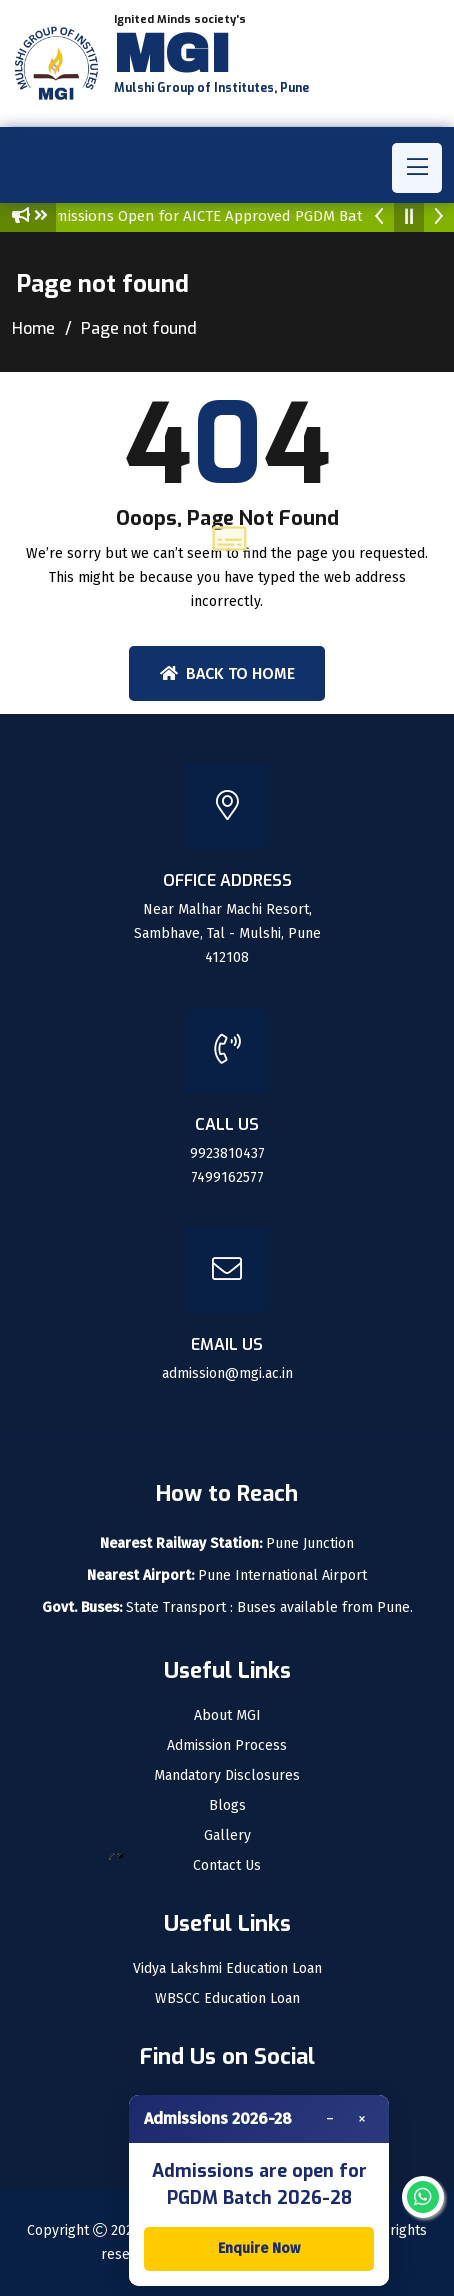 The height and width of the screenshot is (2296, 454). I want to click on enable subtitles or closed captions, so click(229, 538).